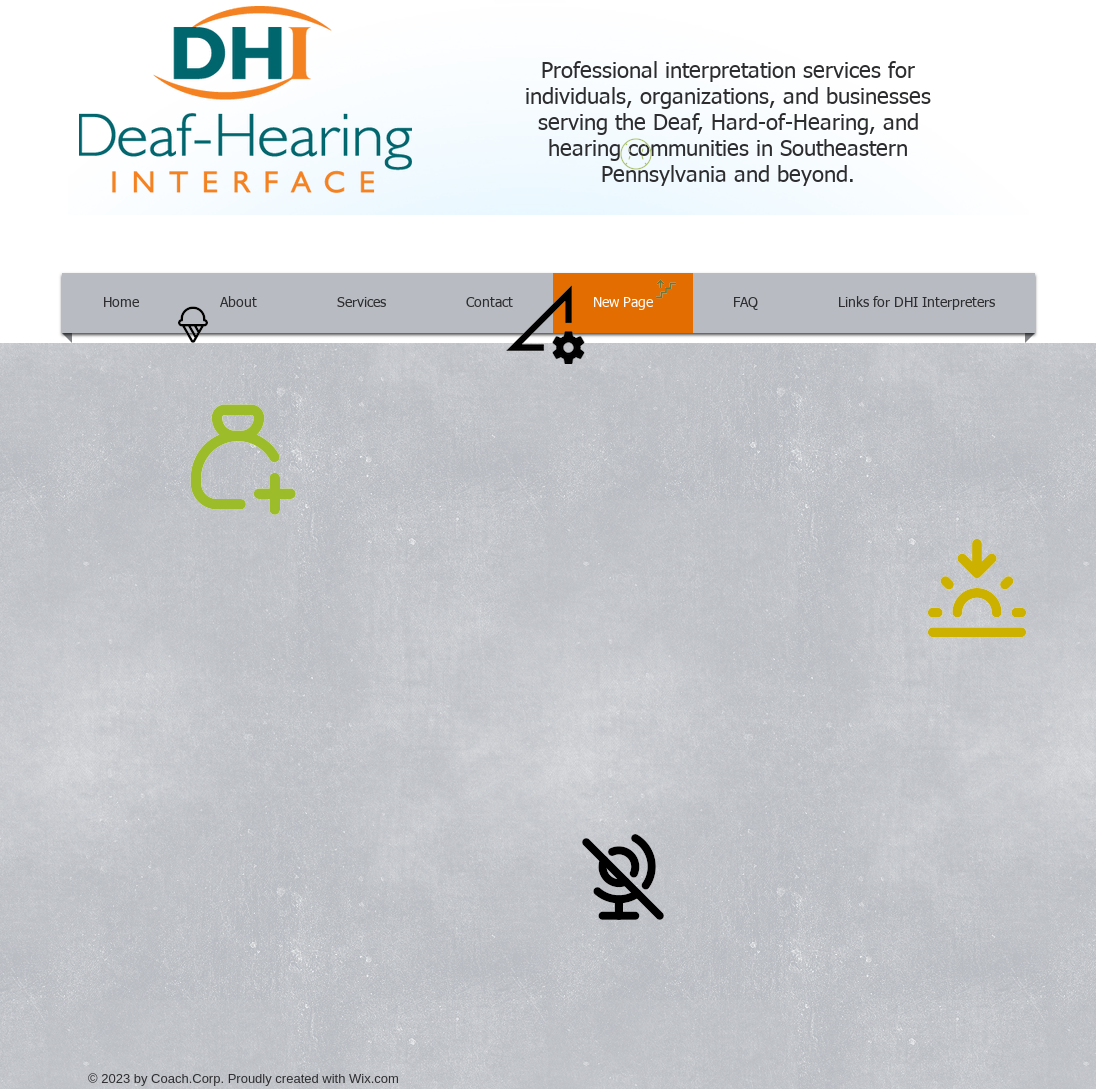 The width and height of the screenshot is (1096, 1089). I want to click on add funds to your balance, so click(238, 457).